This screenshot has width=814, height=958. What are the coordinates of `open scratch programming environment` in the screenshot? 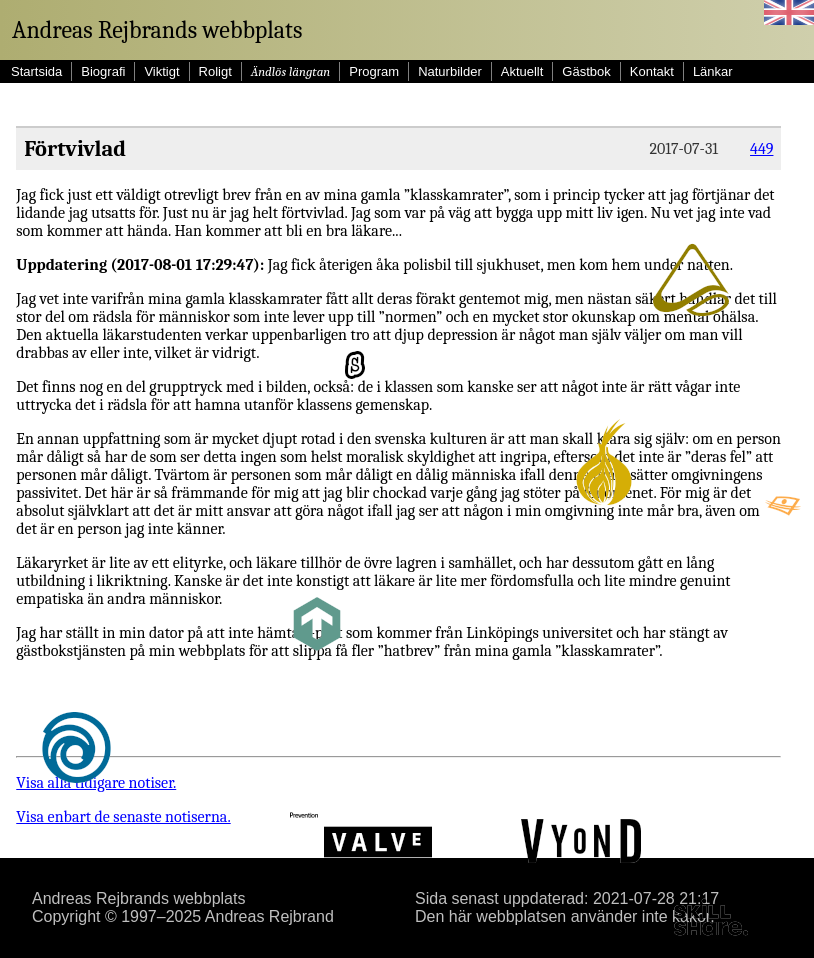 It's located at (355, 365).